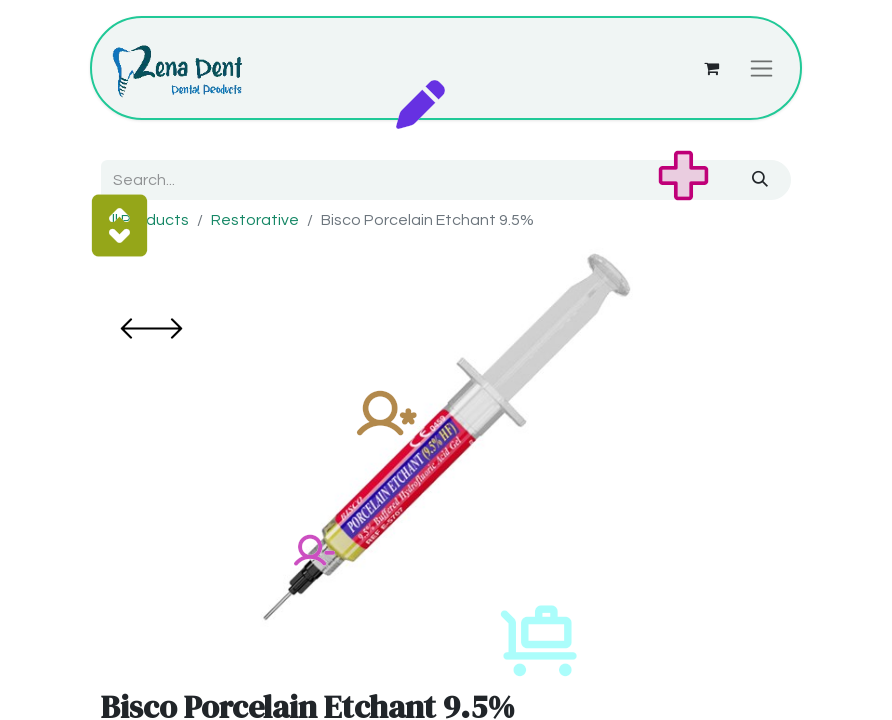 Image resolution: width=892 pixels, height=720 pixels. I want to click on access elevator controls or floor selection, so click(119, 225).